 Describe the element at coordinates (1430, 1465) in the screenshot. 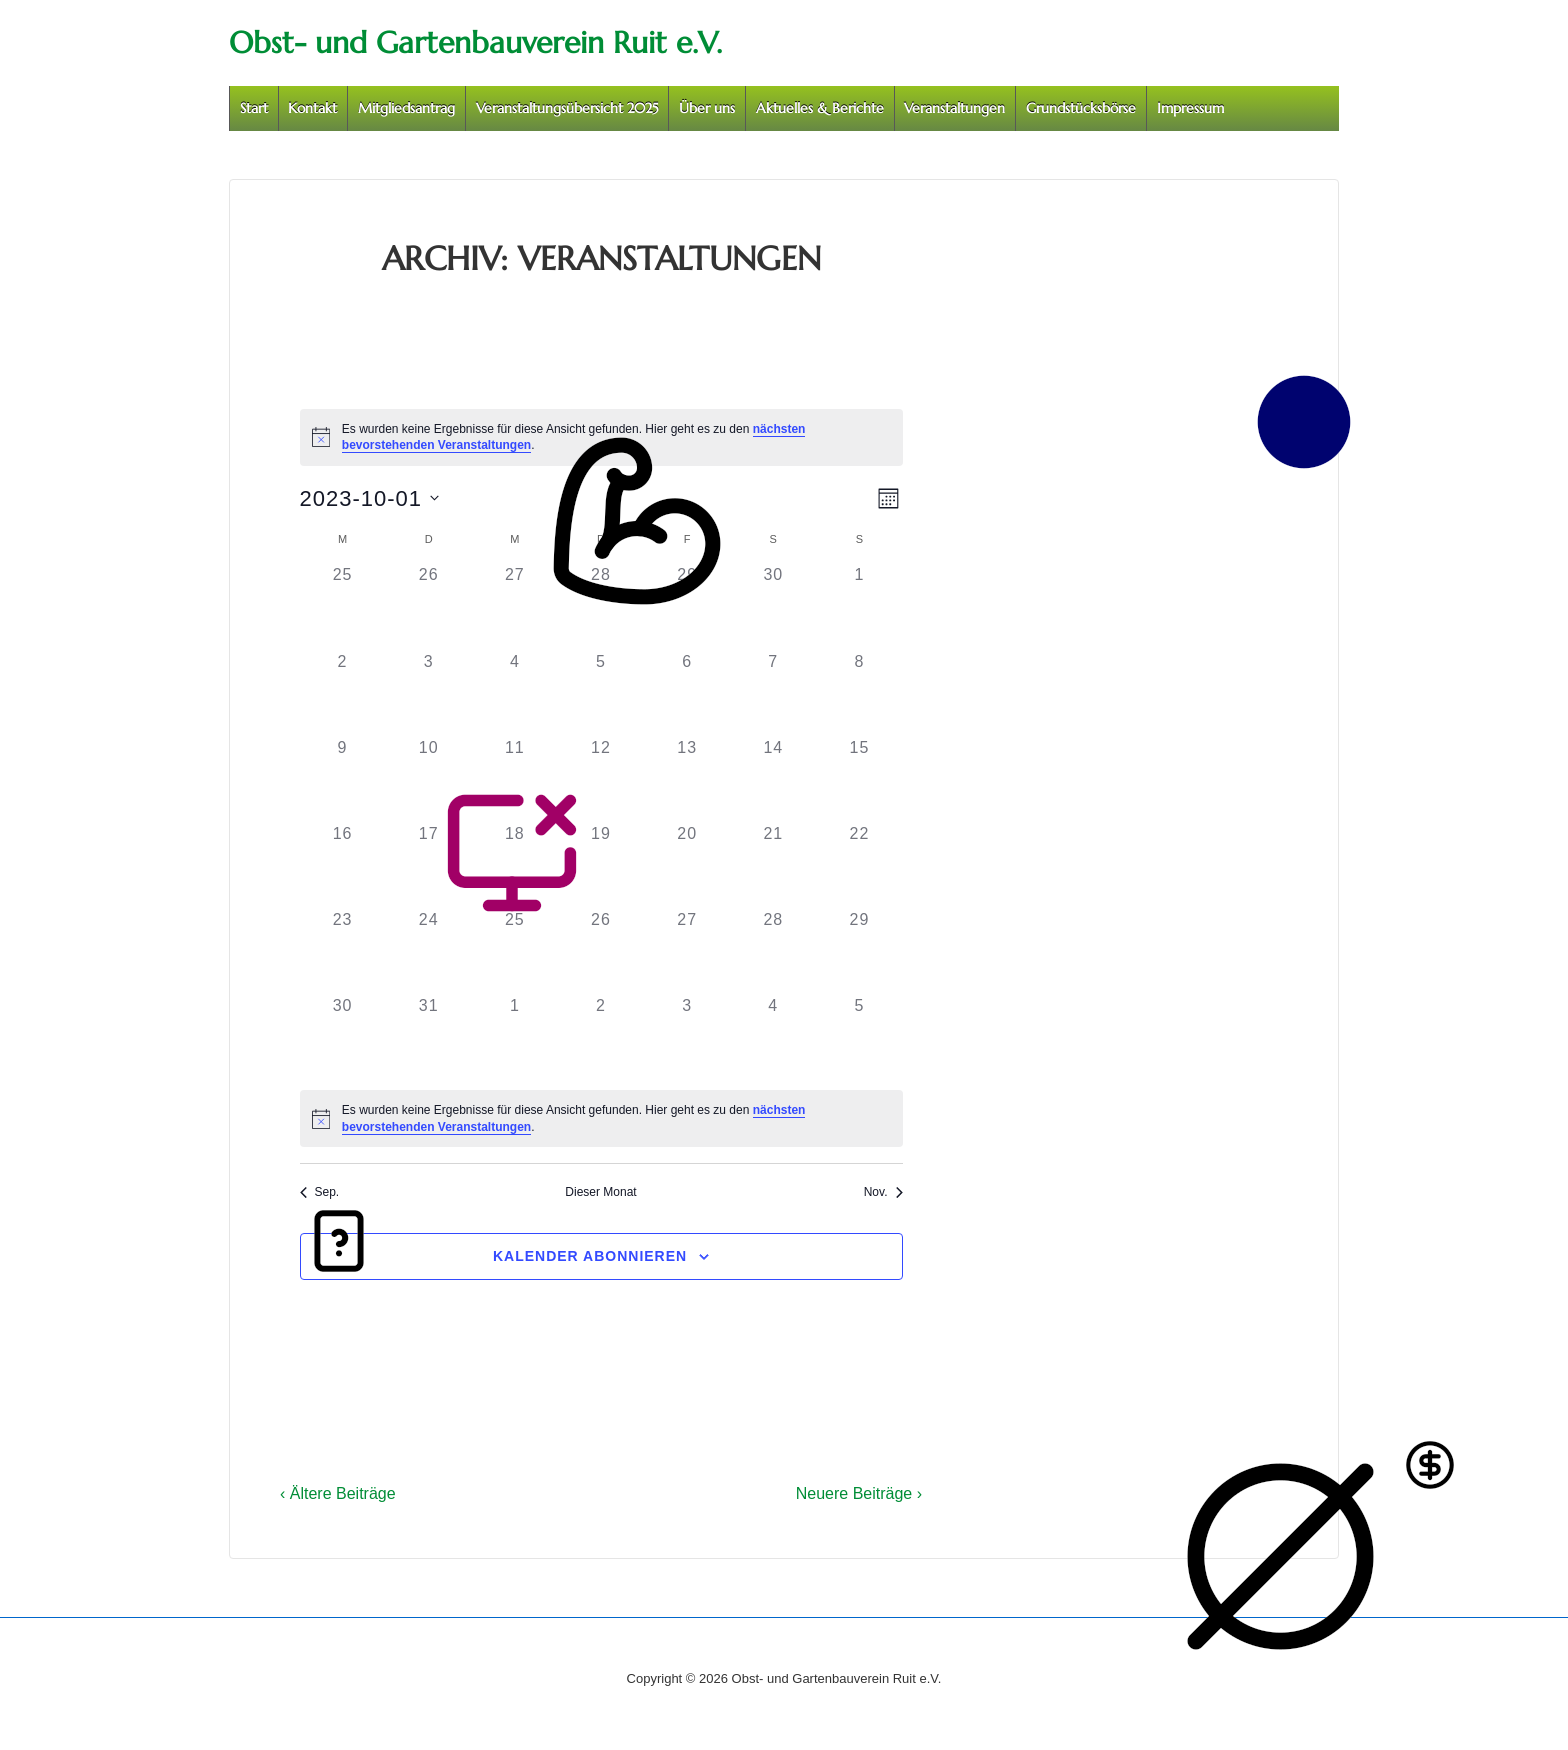

I see `view account balance or payment options` at that location.